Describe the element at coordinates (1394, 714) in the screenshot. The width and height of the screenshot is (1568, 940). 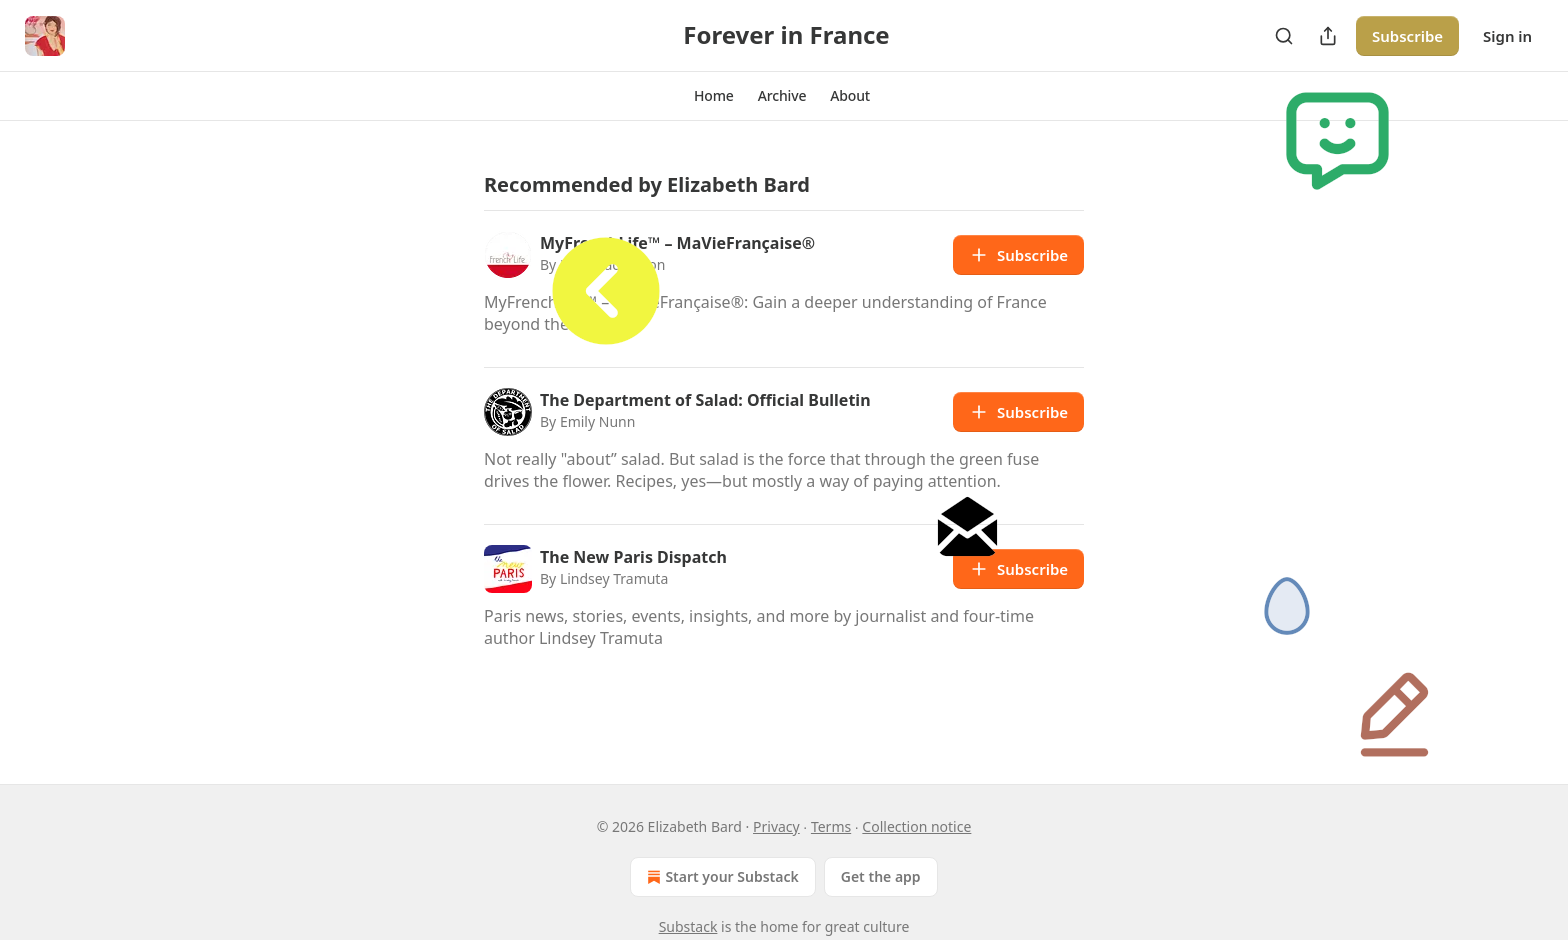
I see `edit content or text` at that location.